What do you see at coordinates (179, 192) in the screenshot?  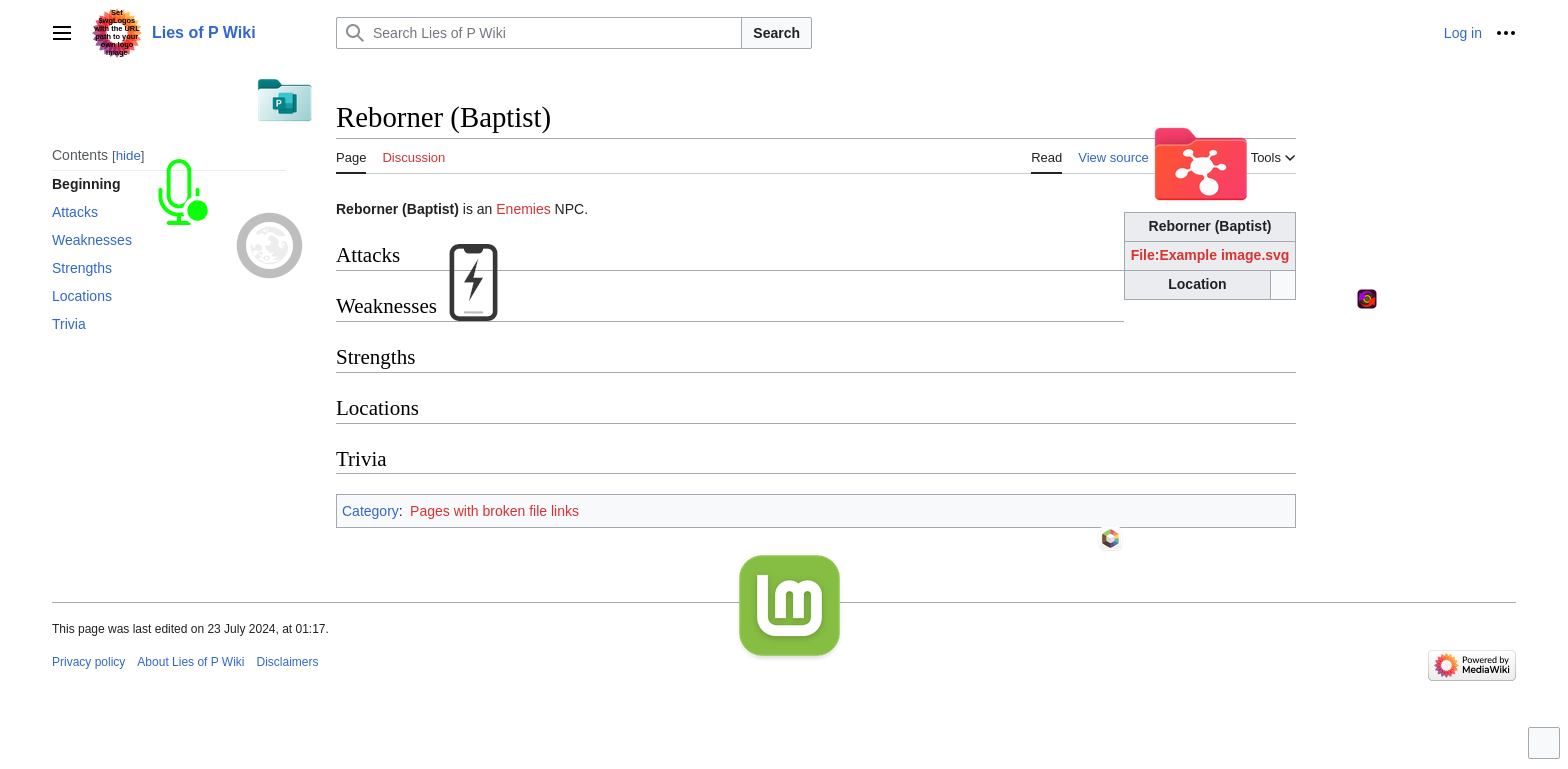 I see `open sound recorder app` at bounding box center [179, 192].